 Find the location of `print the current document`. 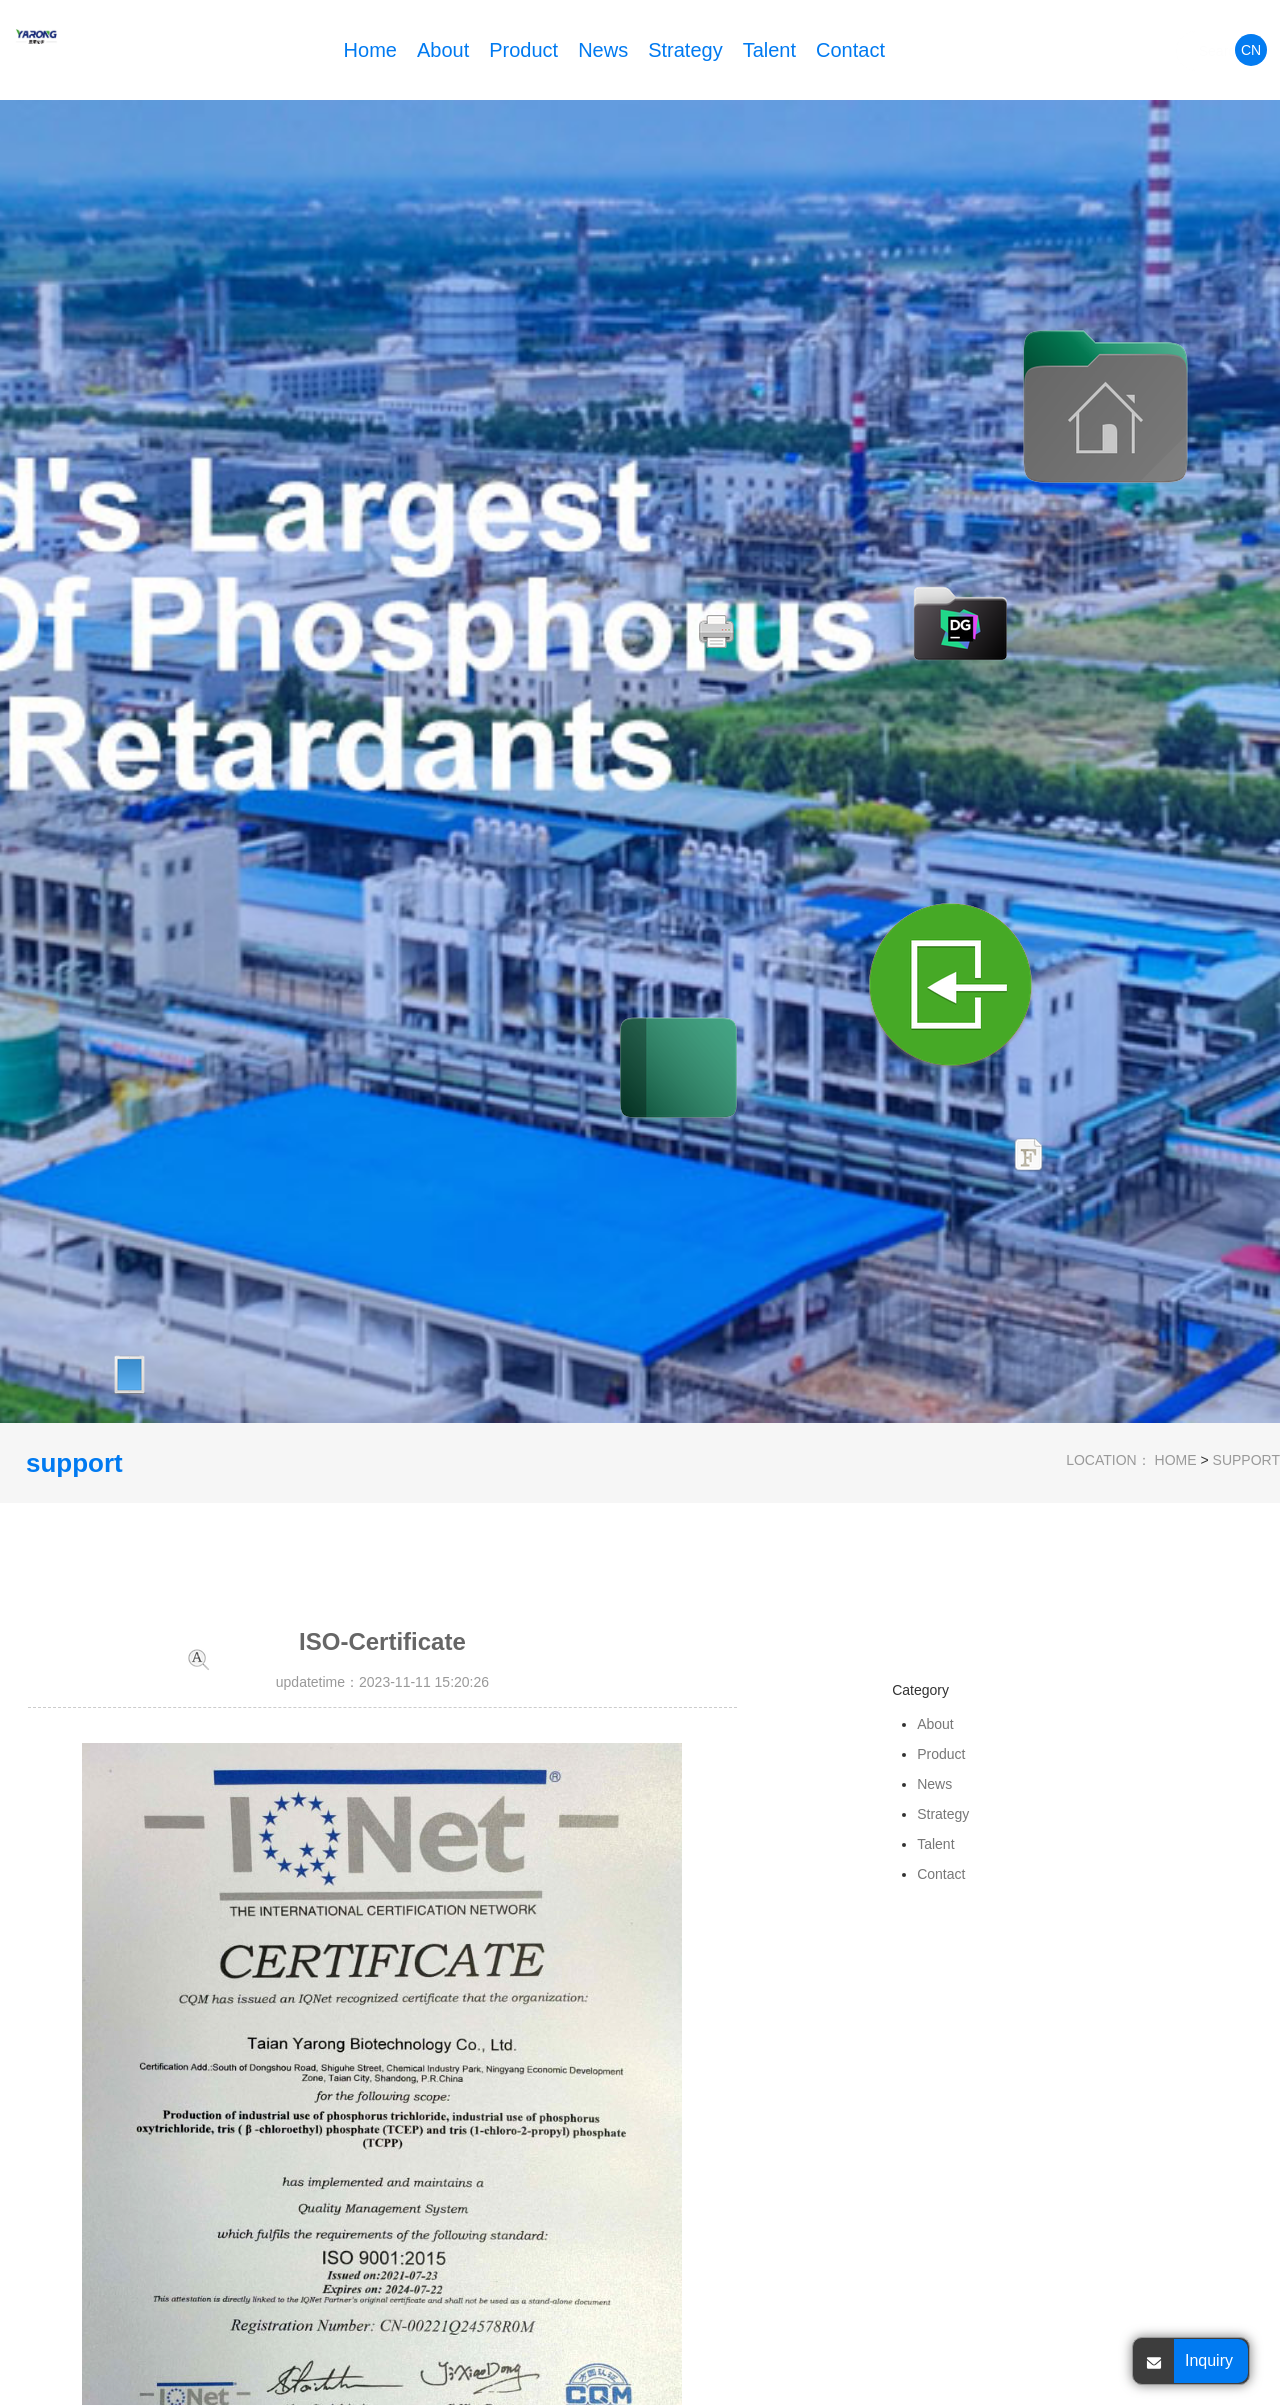

print the current document is located at coordinates (716, 631).